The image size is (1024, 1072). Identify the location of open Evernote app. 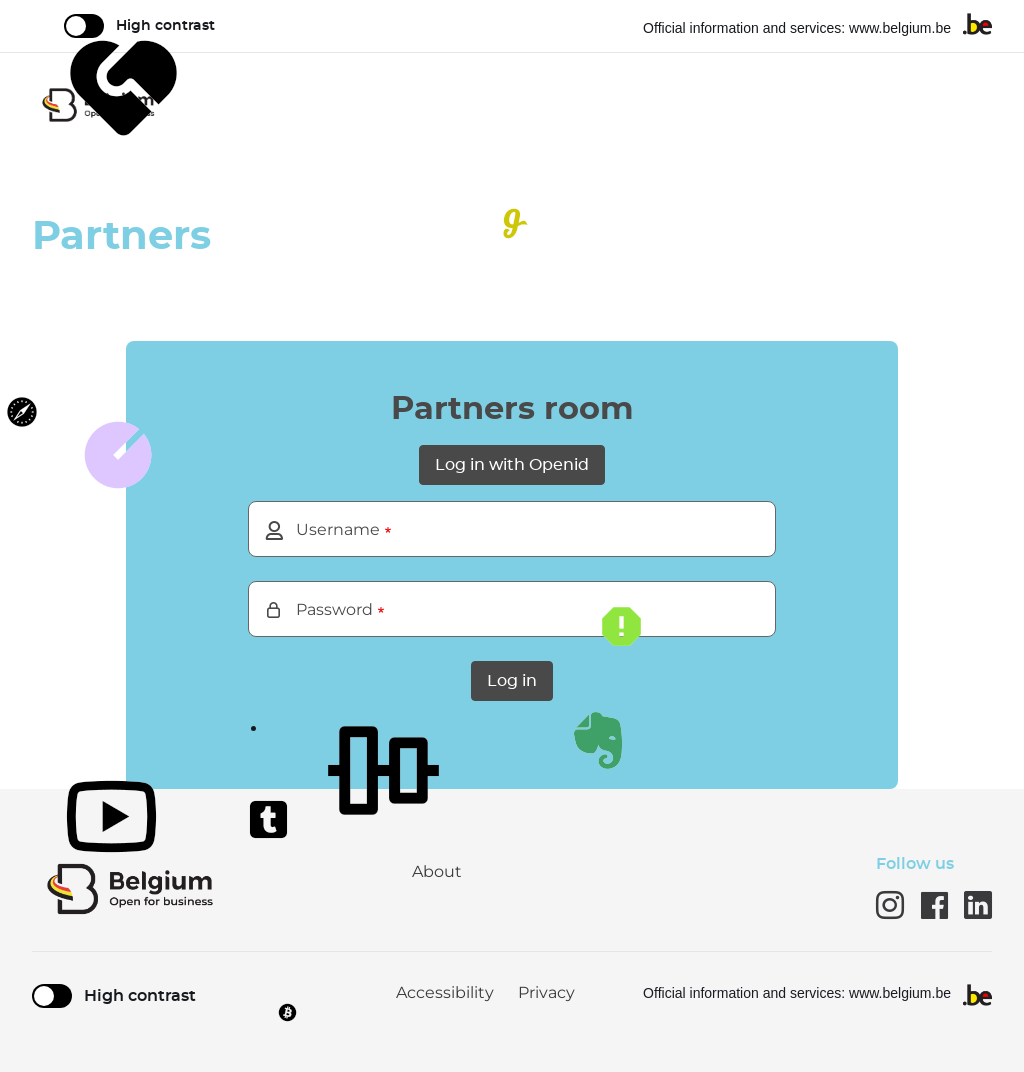
(598, 739).